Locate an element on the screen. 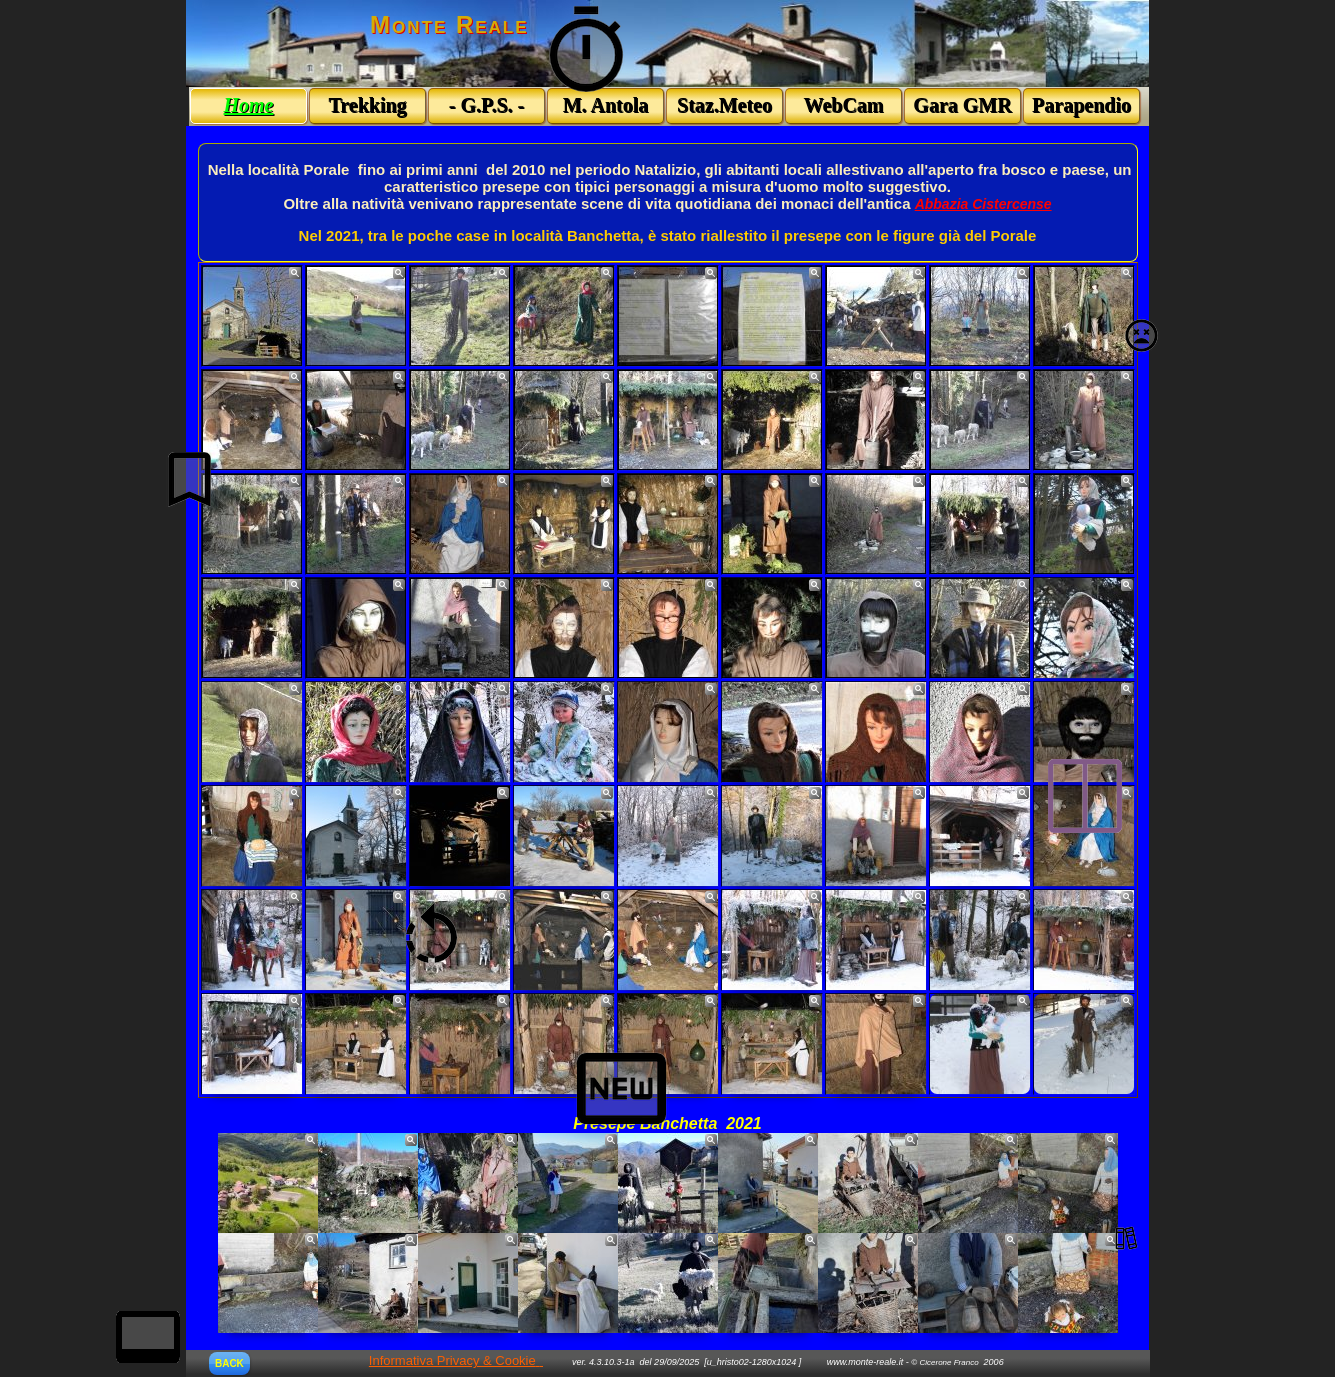 This screenshot has height=1377, width=1335. rotate image counterclockwise is located at coordinates (431, 937).